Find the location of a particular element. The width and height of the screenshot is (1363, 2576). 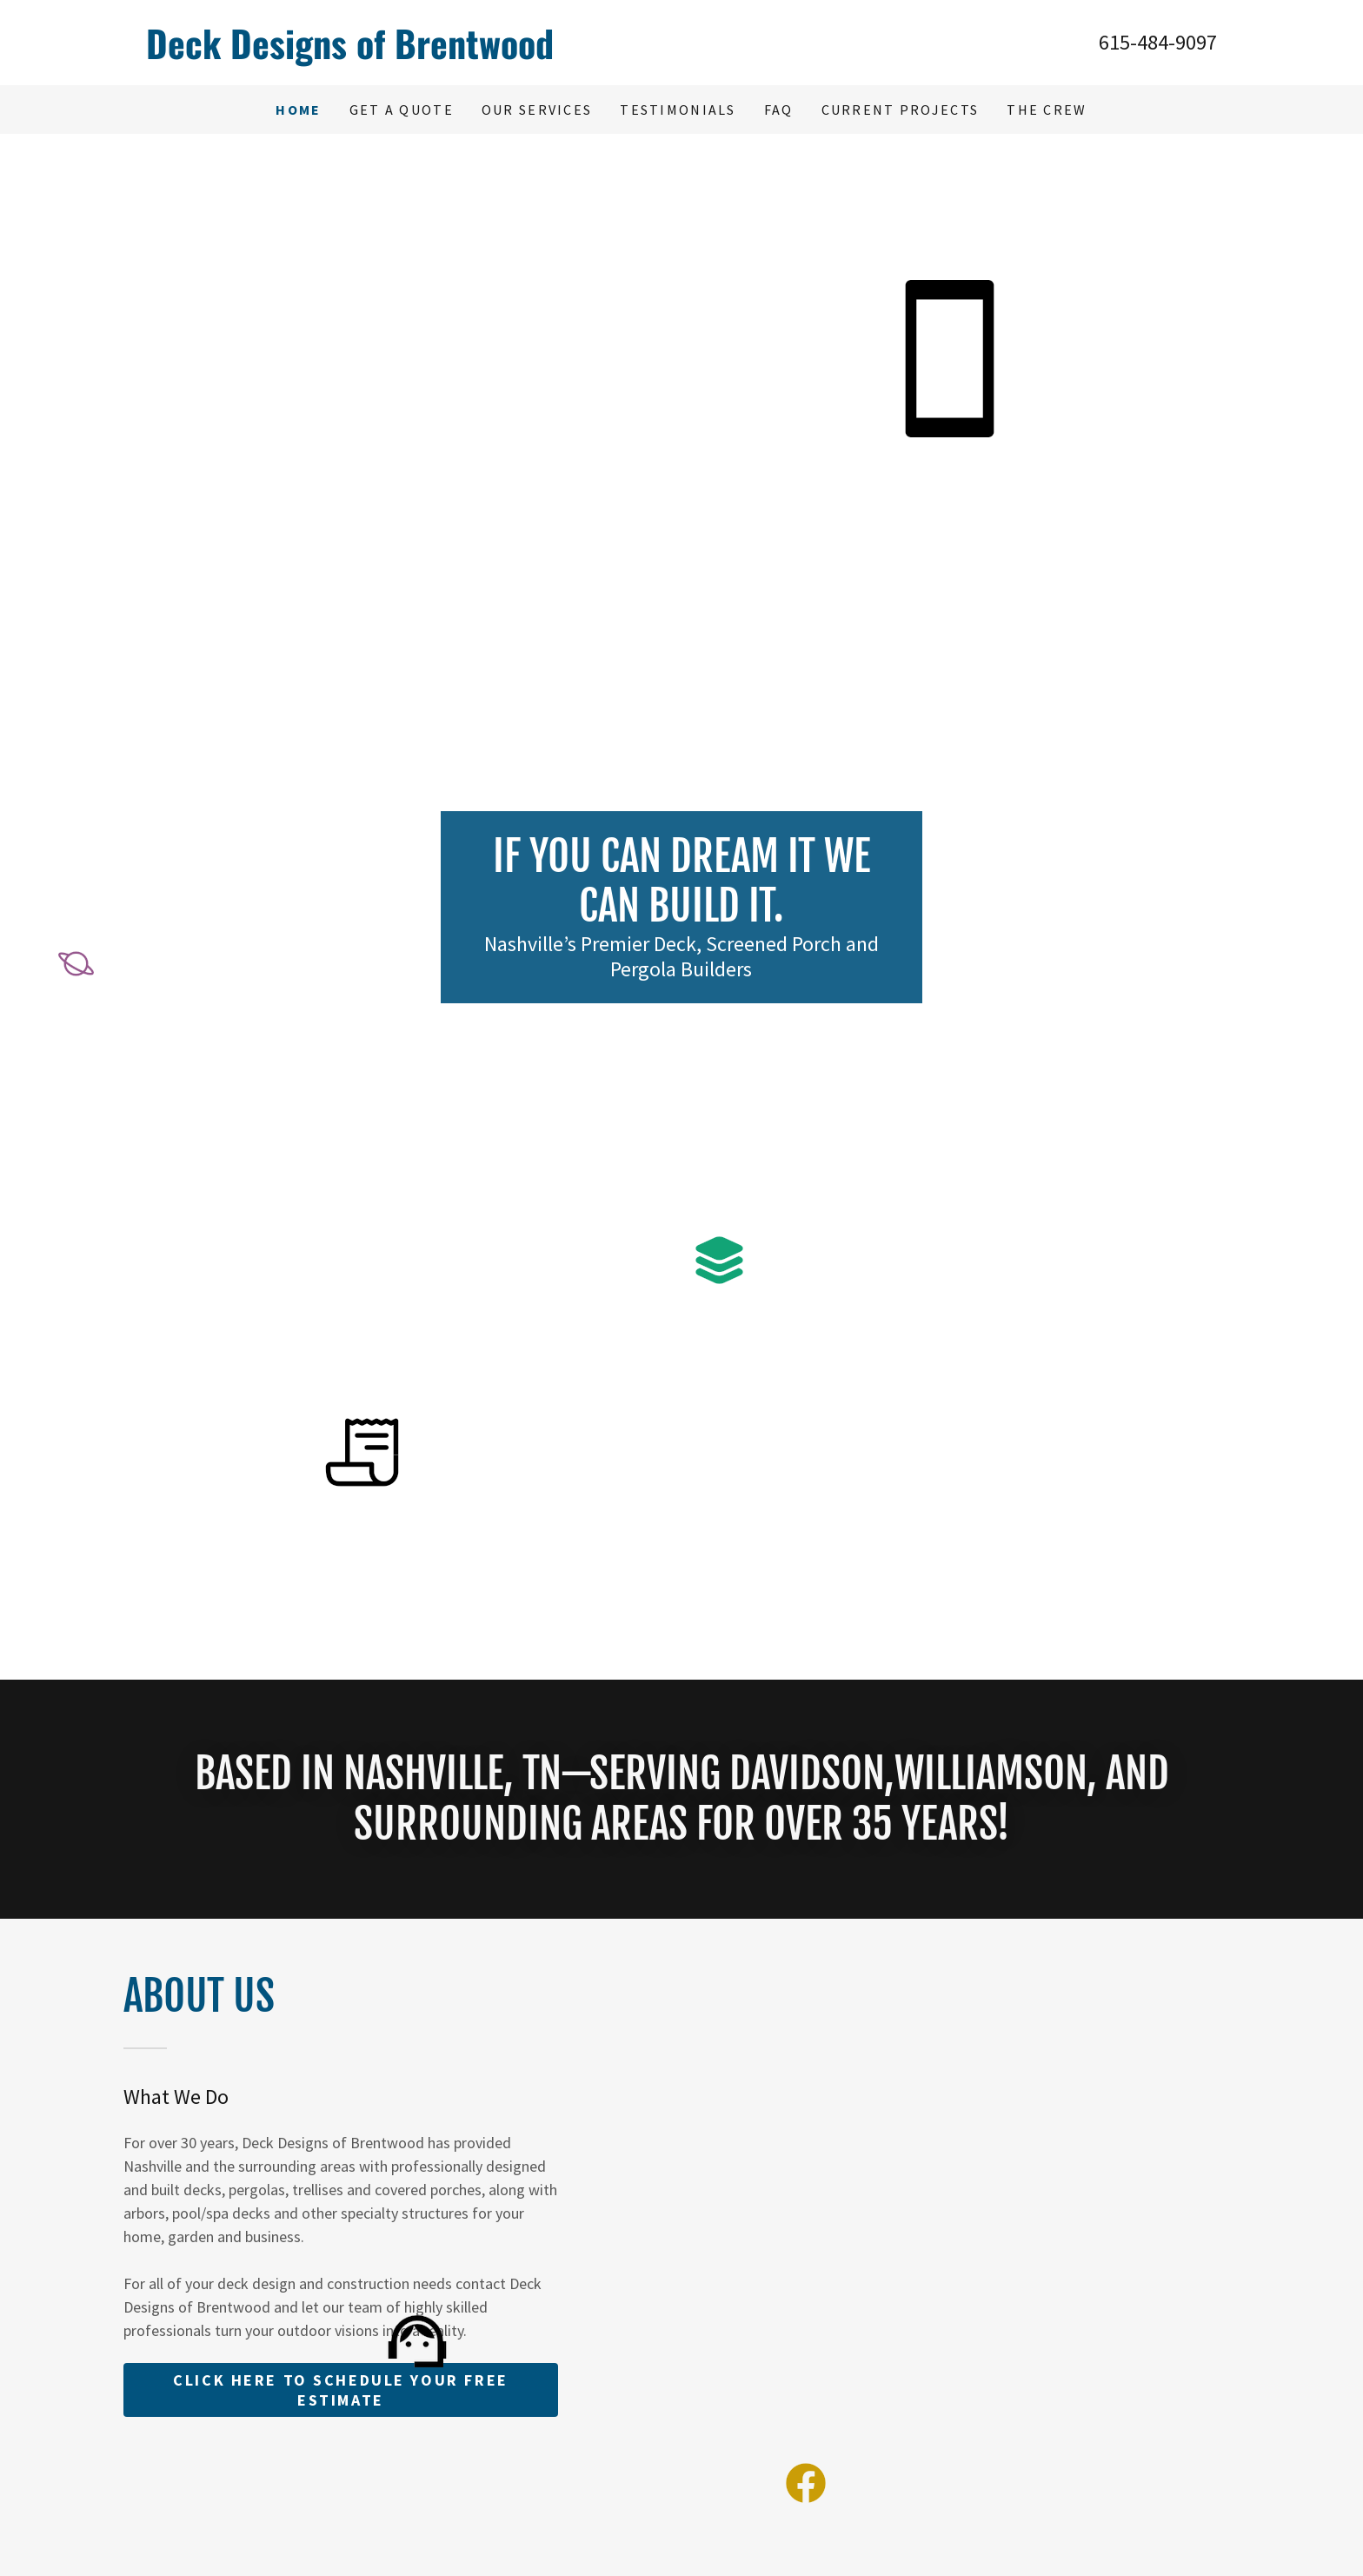

view purchase receipt or transaction history is located at coordinates (362, 1452).